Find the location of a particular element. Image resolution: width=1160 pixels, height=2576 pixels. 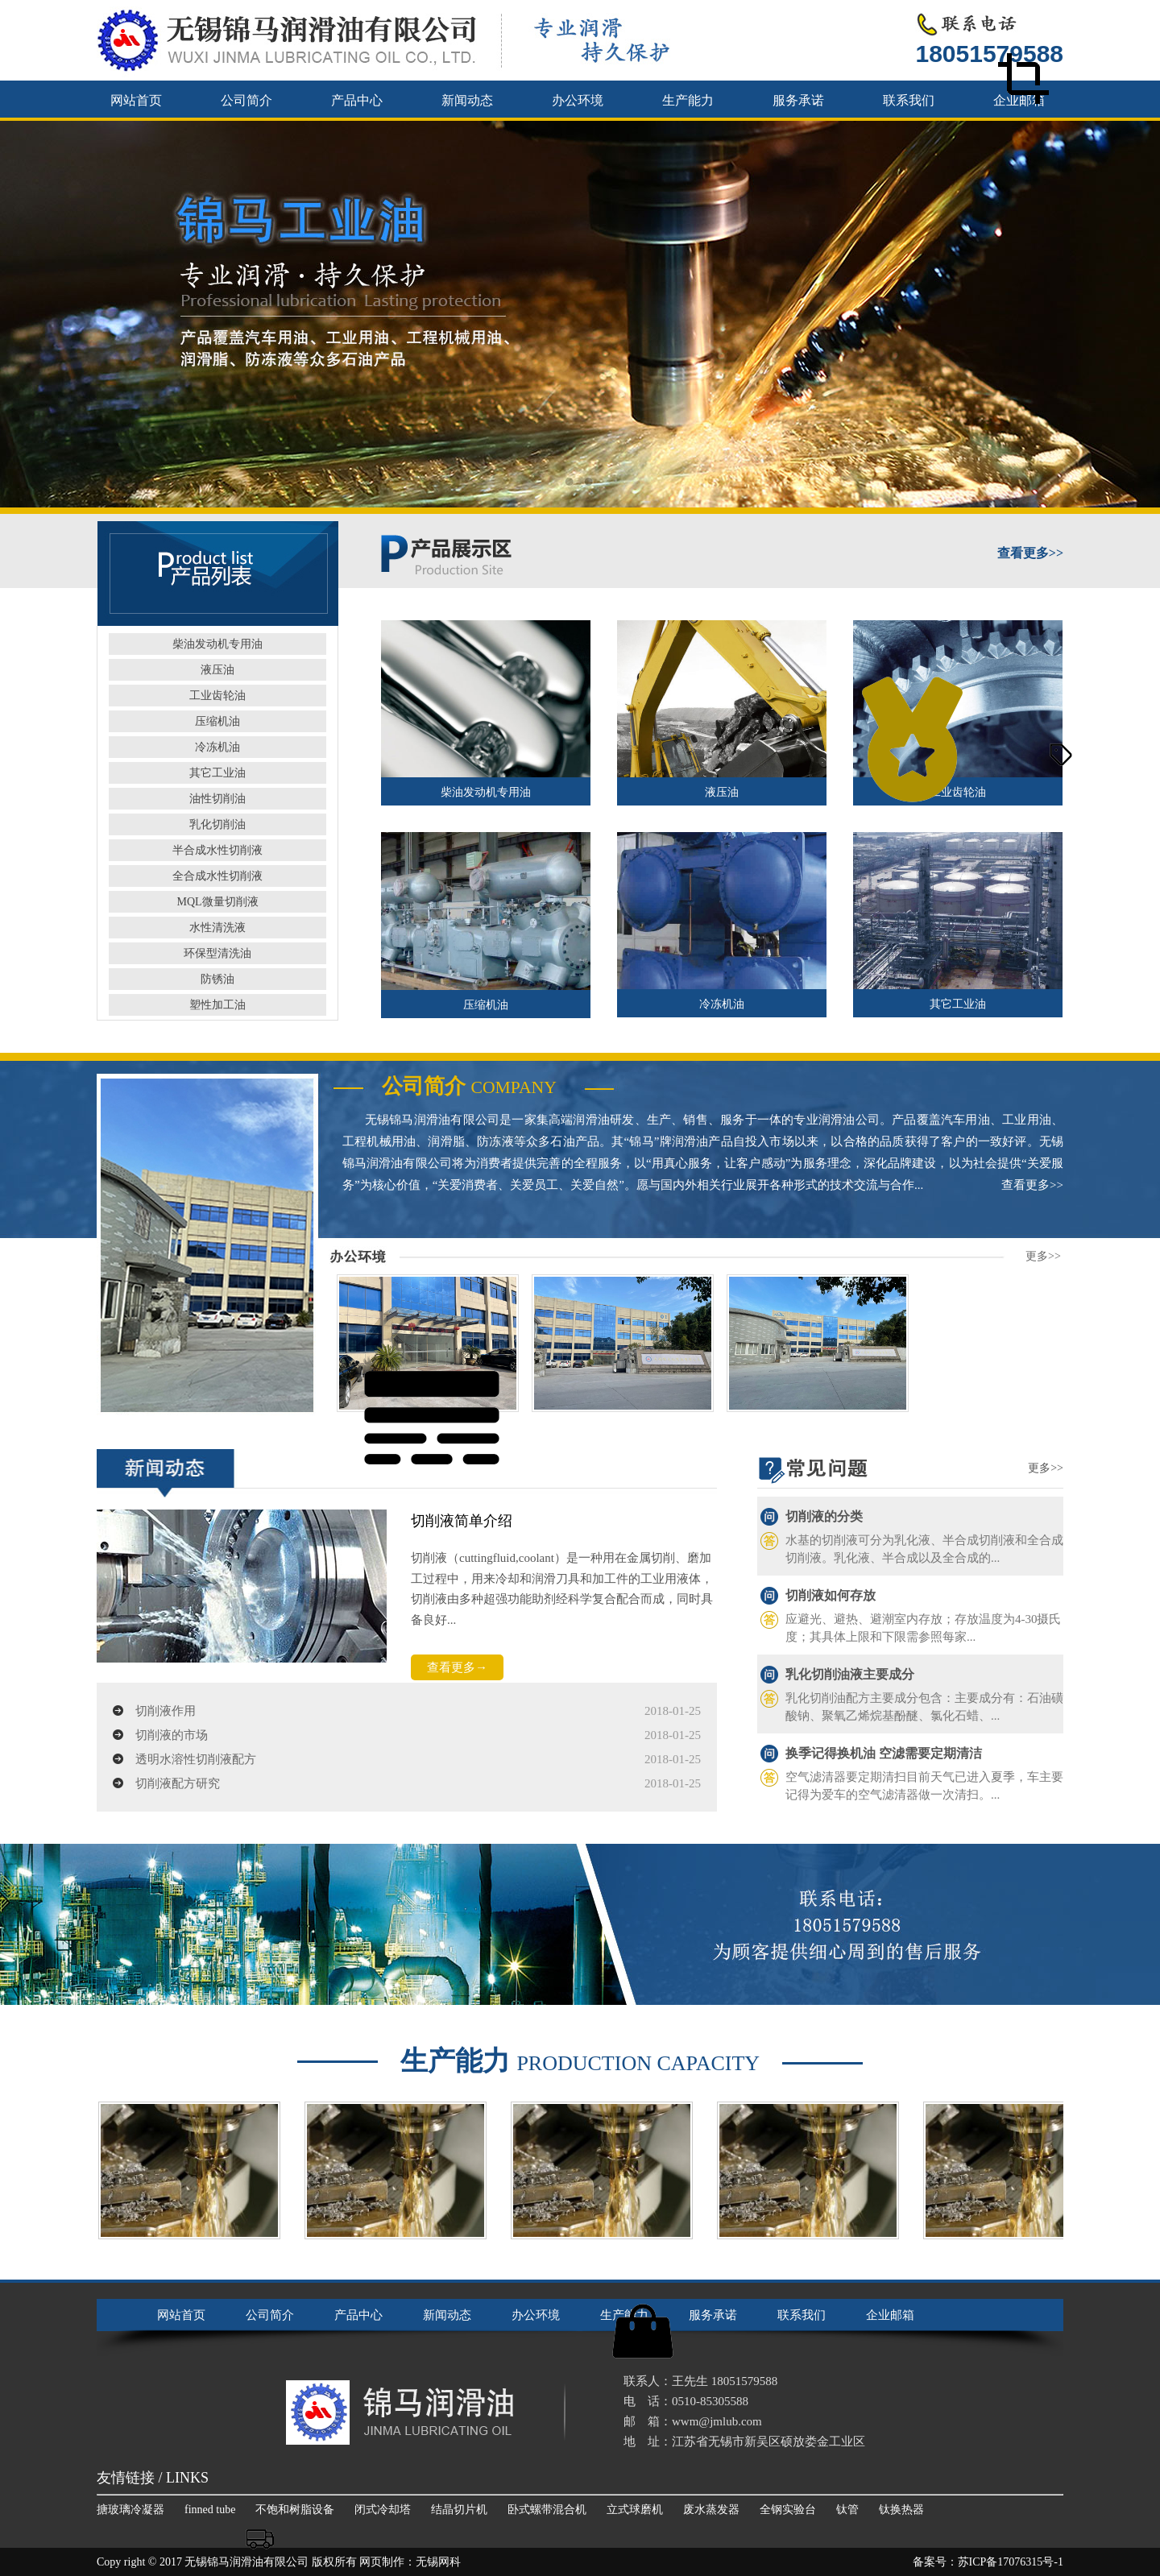

view your shopping bag is located at coordinates (643, 2334).